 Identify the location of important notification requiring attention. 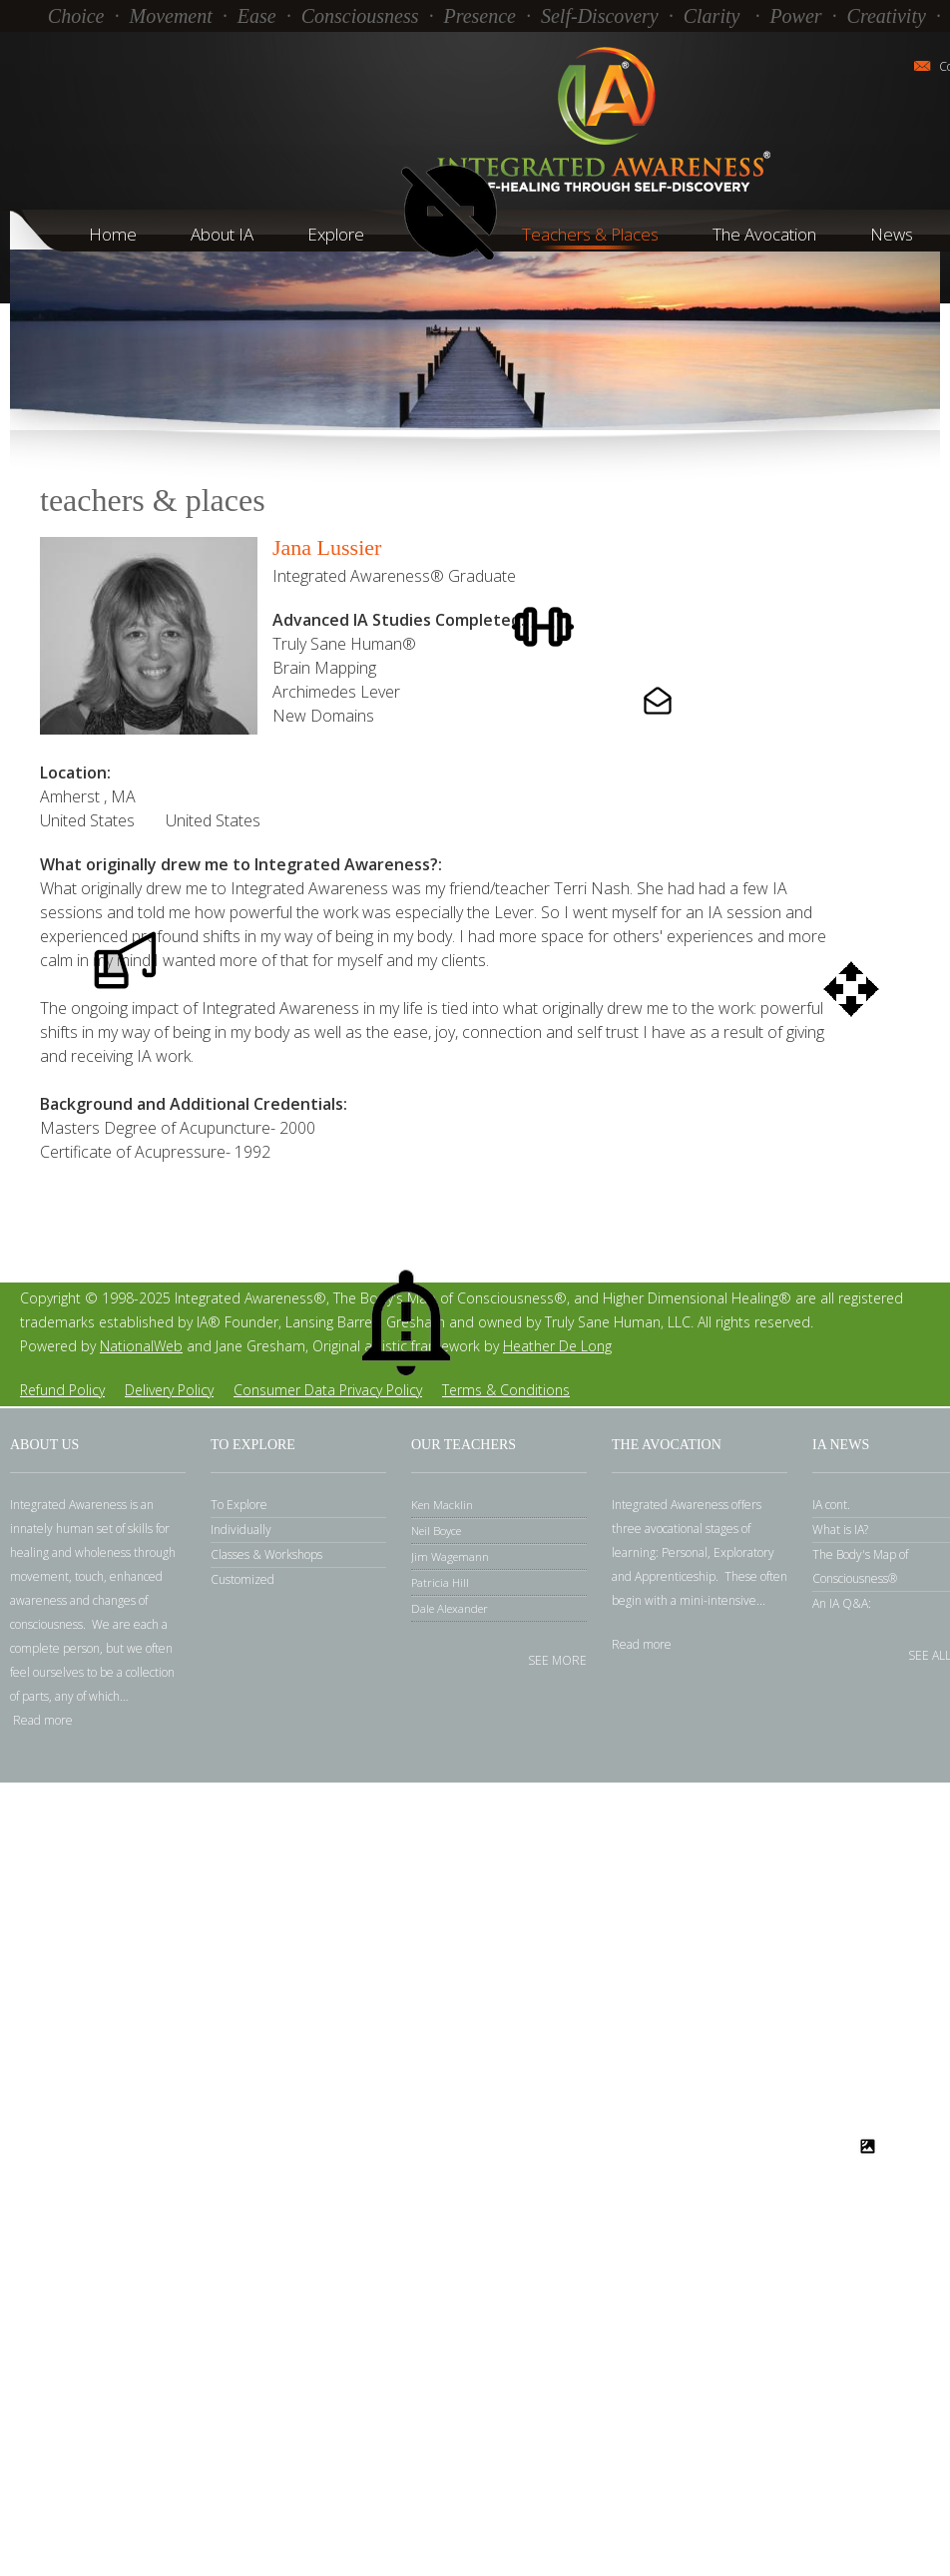
(406, 1321).